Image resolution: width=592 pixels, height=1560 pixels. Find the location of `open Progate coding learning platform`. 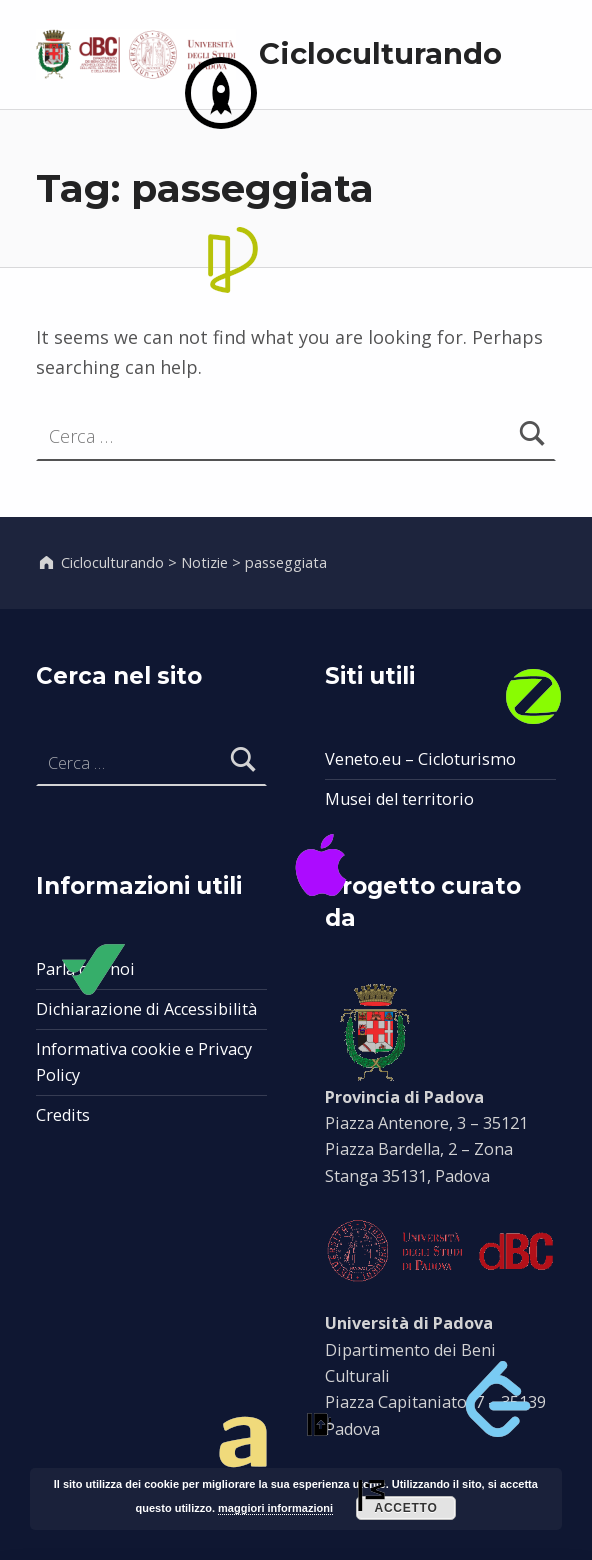

open Progate coding learning platform is located at coordinates (233, 260).